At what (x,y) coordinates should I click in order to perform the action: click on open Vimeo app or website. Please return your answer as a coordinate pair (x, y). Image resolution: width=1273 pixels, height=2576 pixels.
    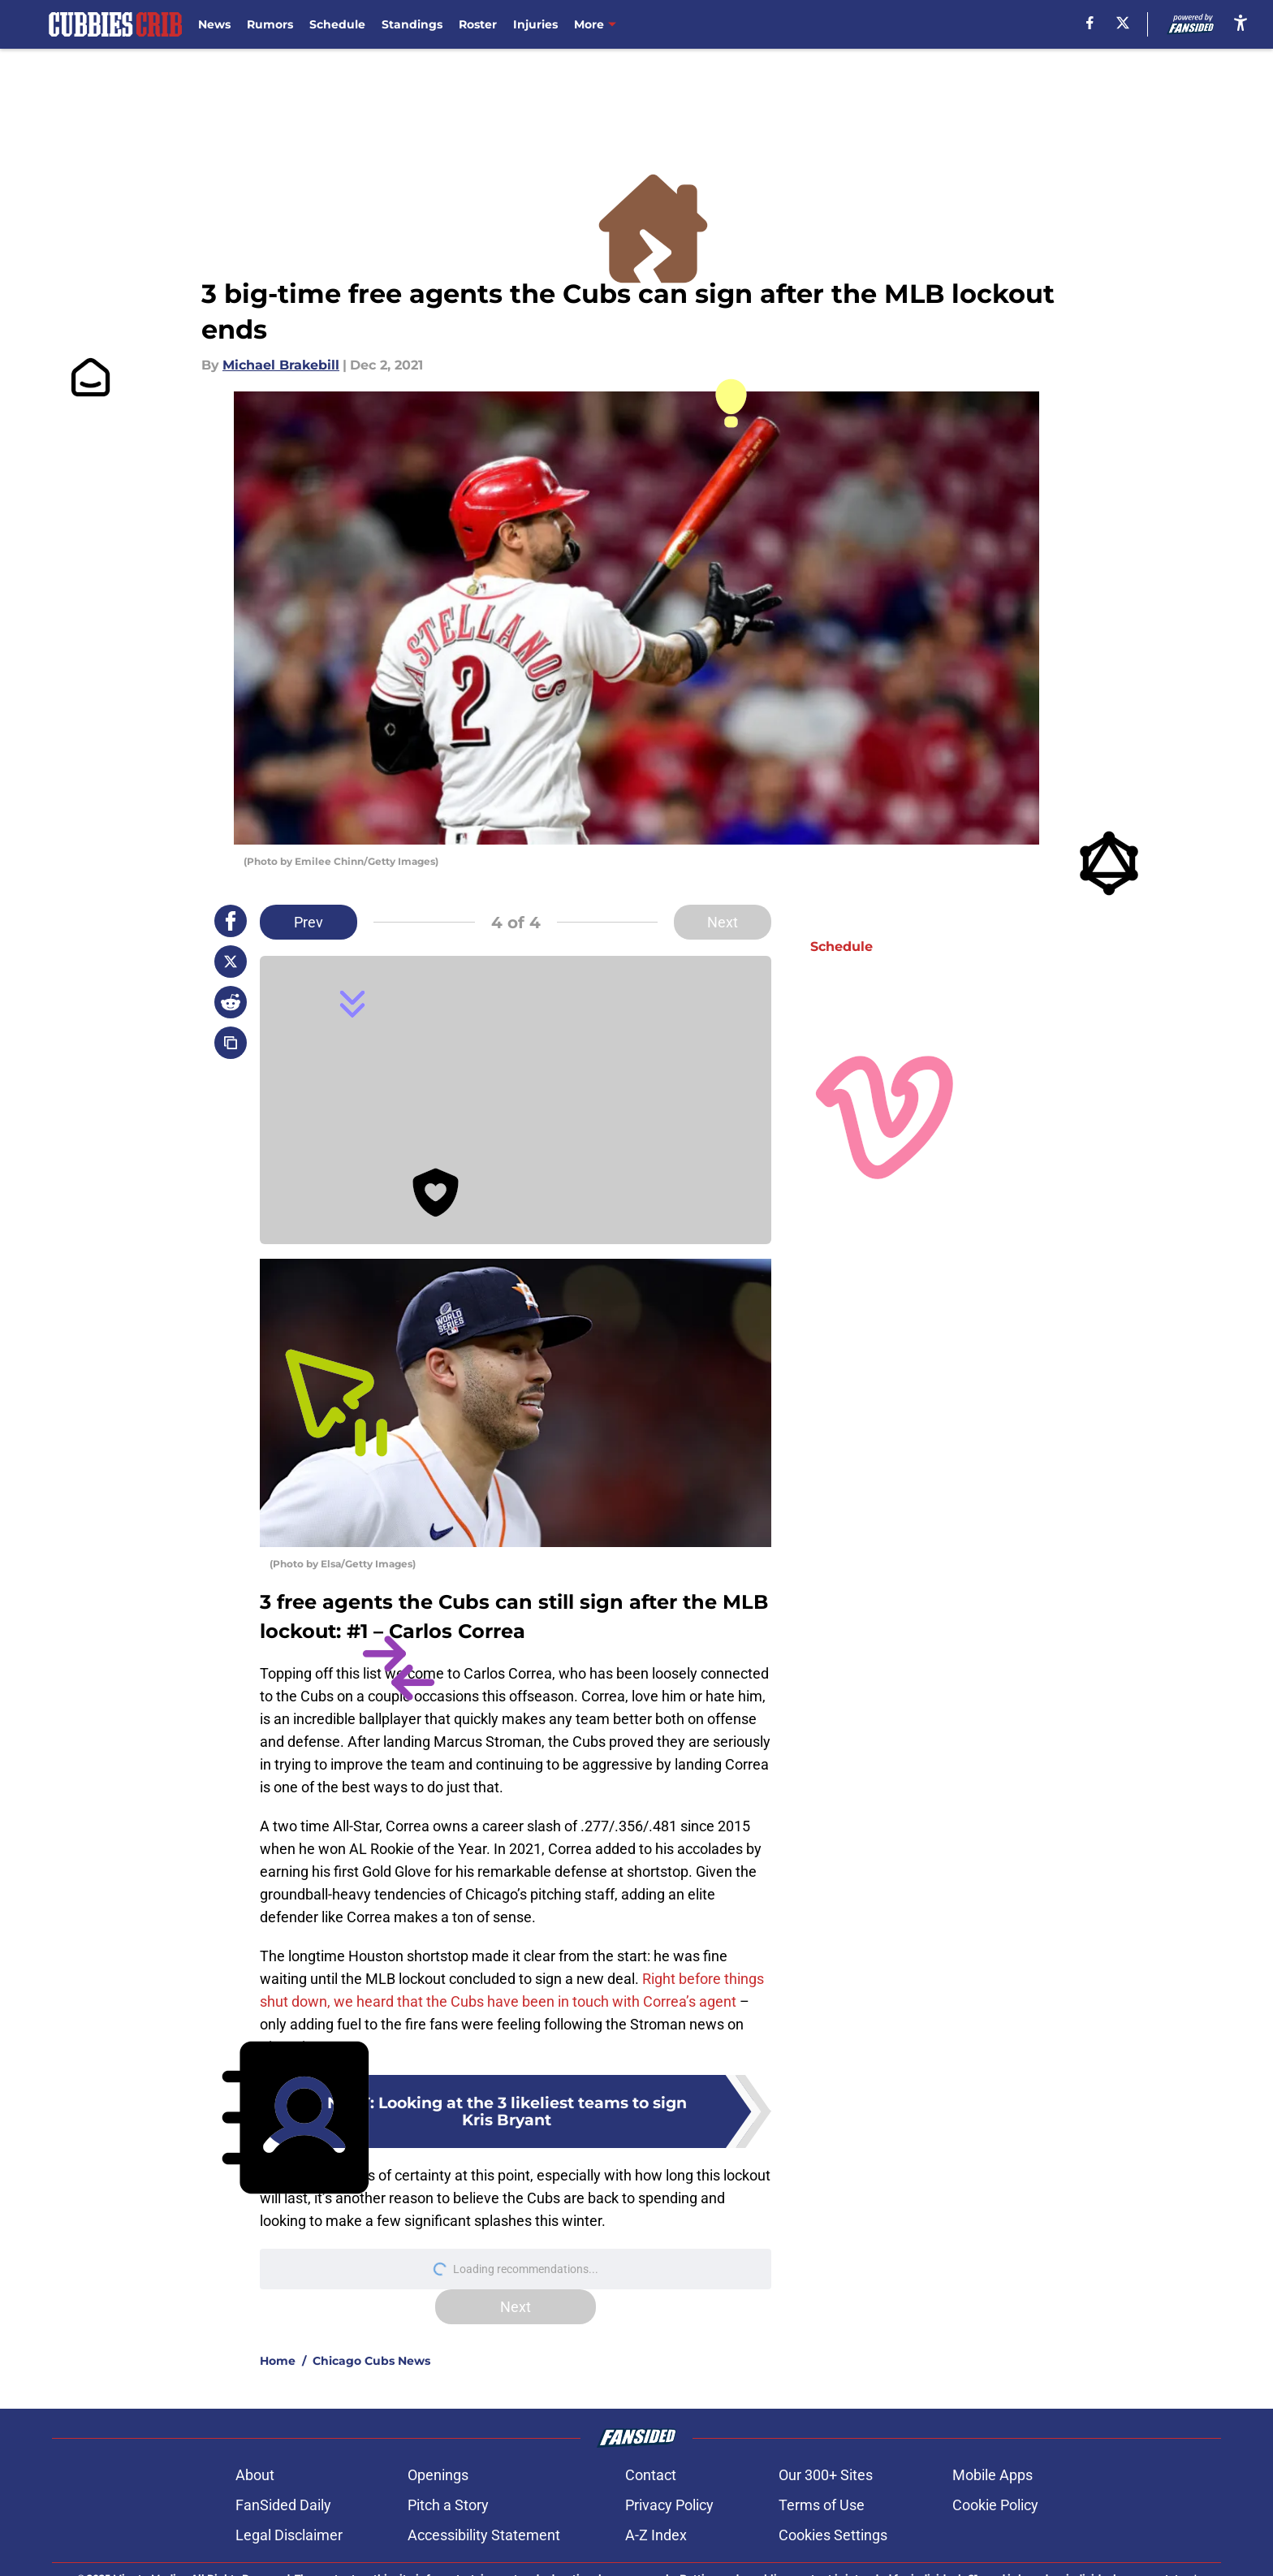
    Looking at the image, I should click on (884, 1117).